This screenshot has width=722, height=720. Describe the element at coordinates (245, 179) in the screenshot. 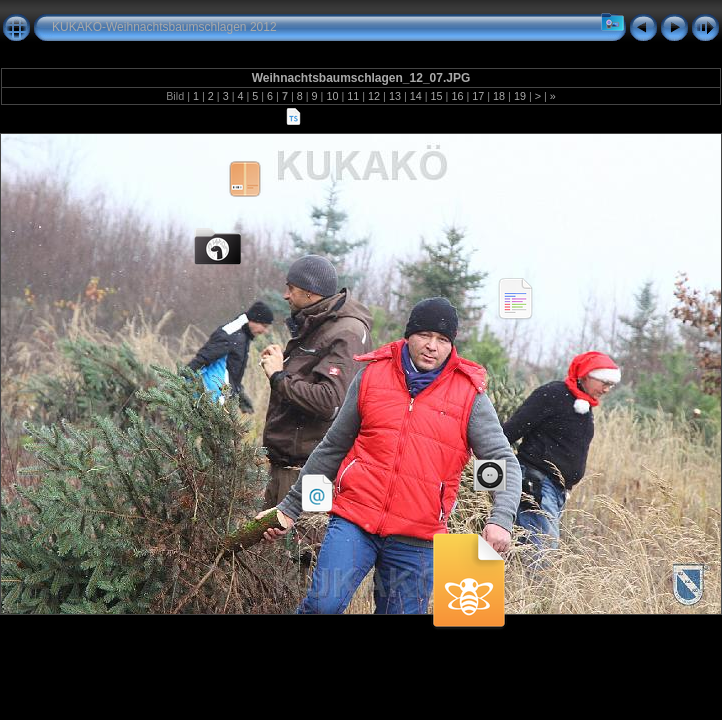

I see `a compressed or archived file` at that location.